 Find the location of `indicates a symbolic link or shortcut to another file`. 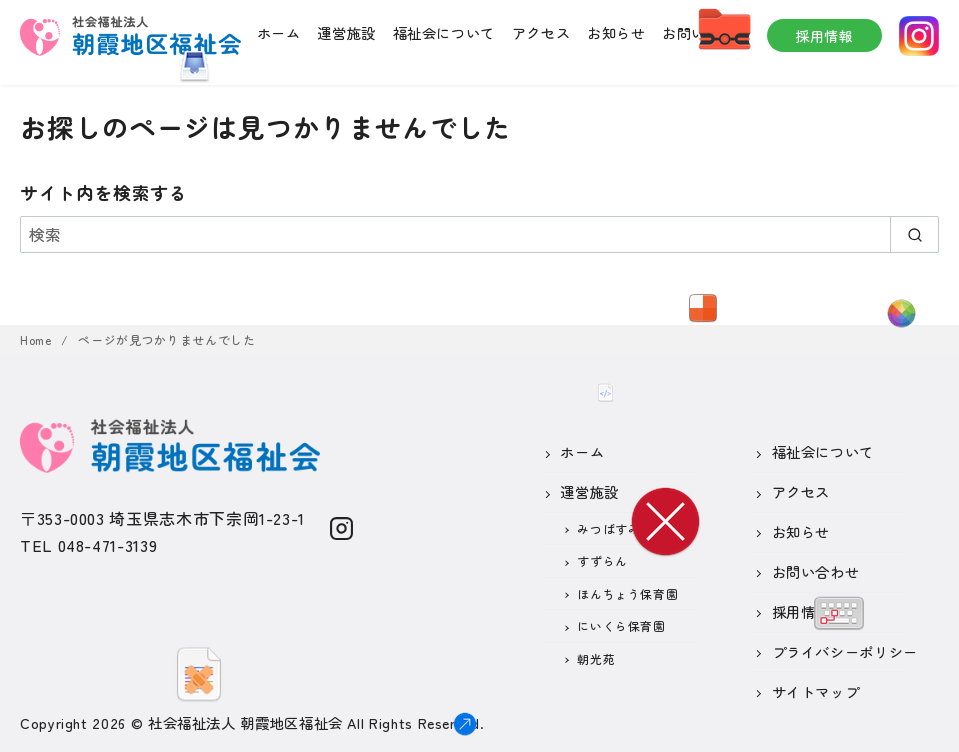

indicates a symbolic link or shortcut to another file is located at coordinates (465, 724).